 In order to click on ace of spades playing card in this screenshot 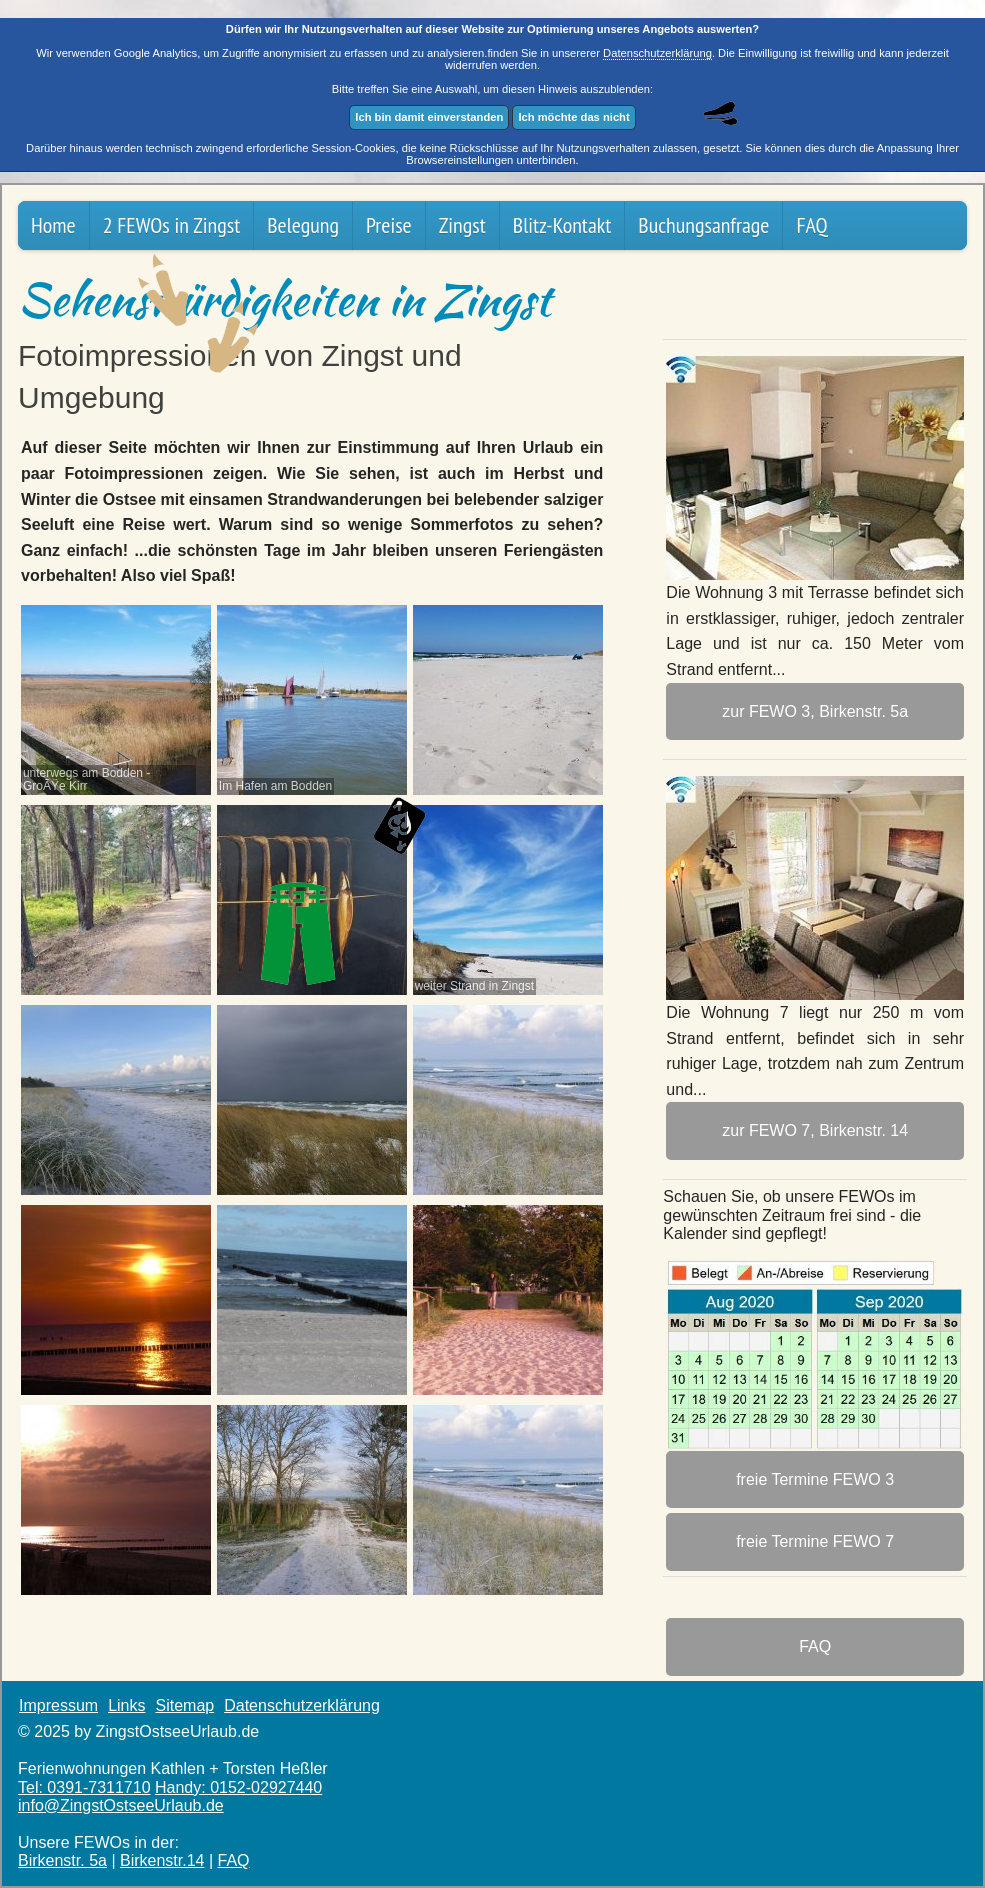, I will do `click(399, 825)`.